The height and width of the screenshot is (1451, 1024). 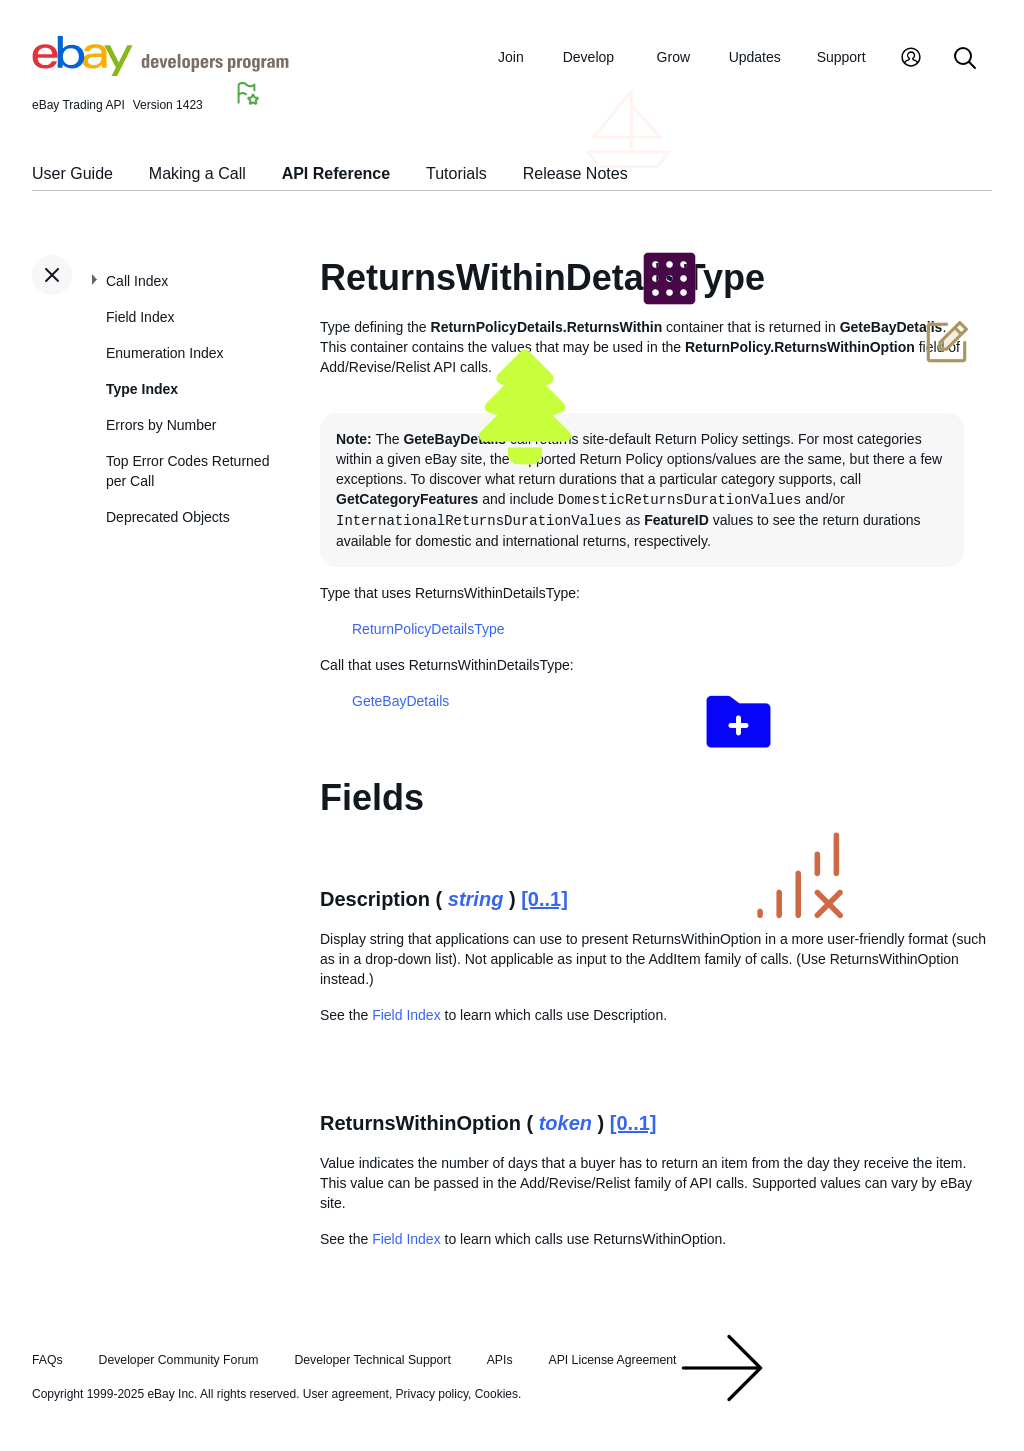 What do you see at coordinates (525, 407) in the screenshot?
I see `indicates holiday or christmas-themed content` at bounding box center [525, 407].